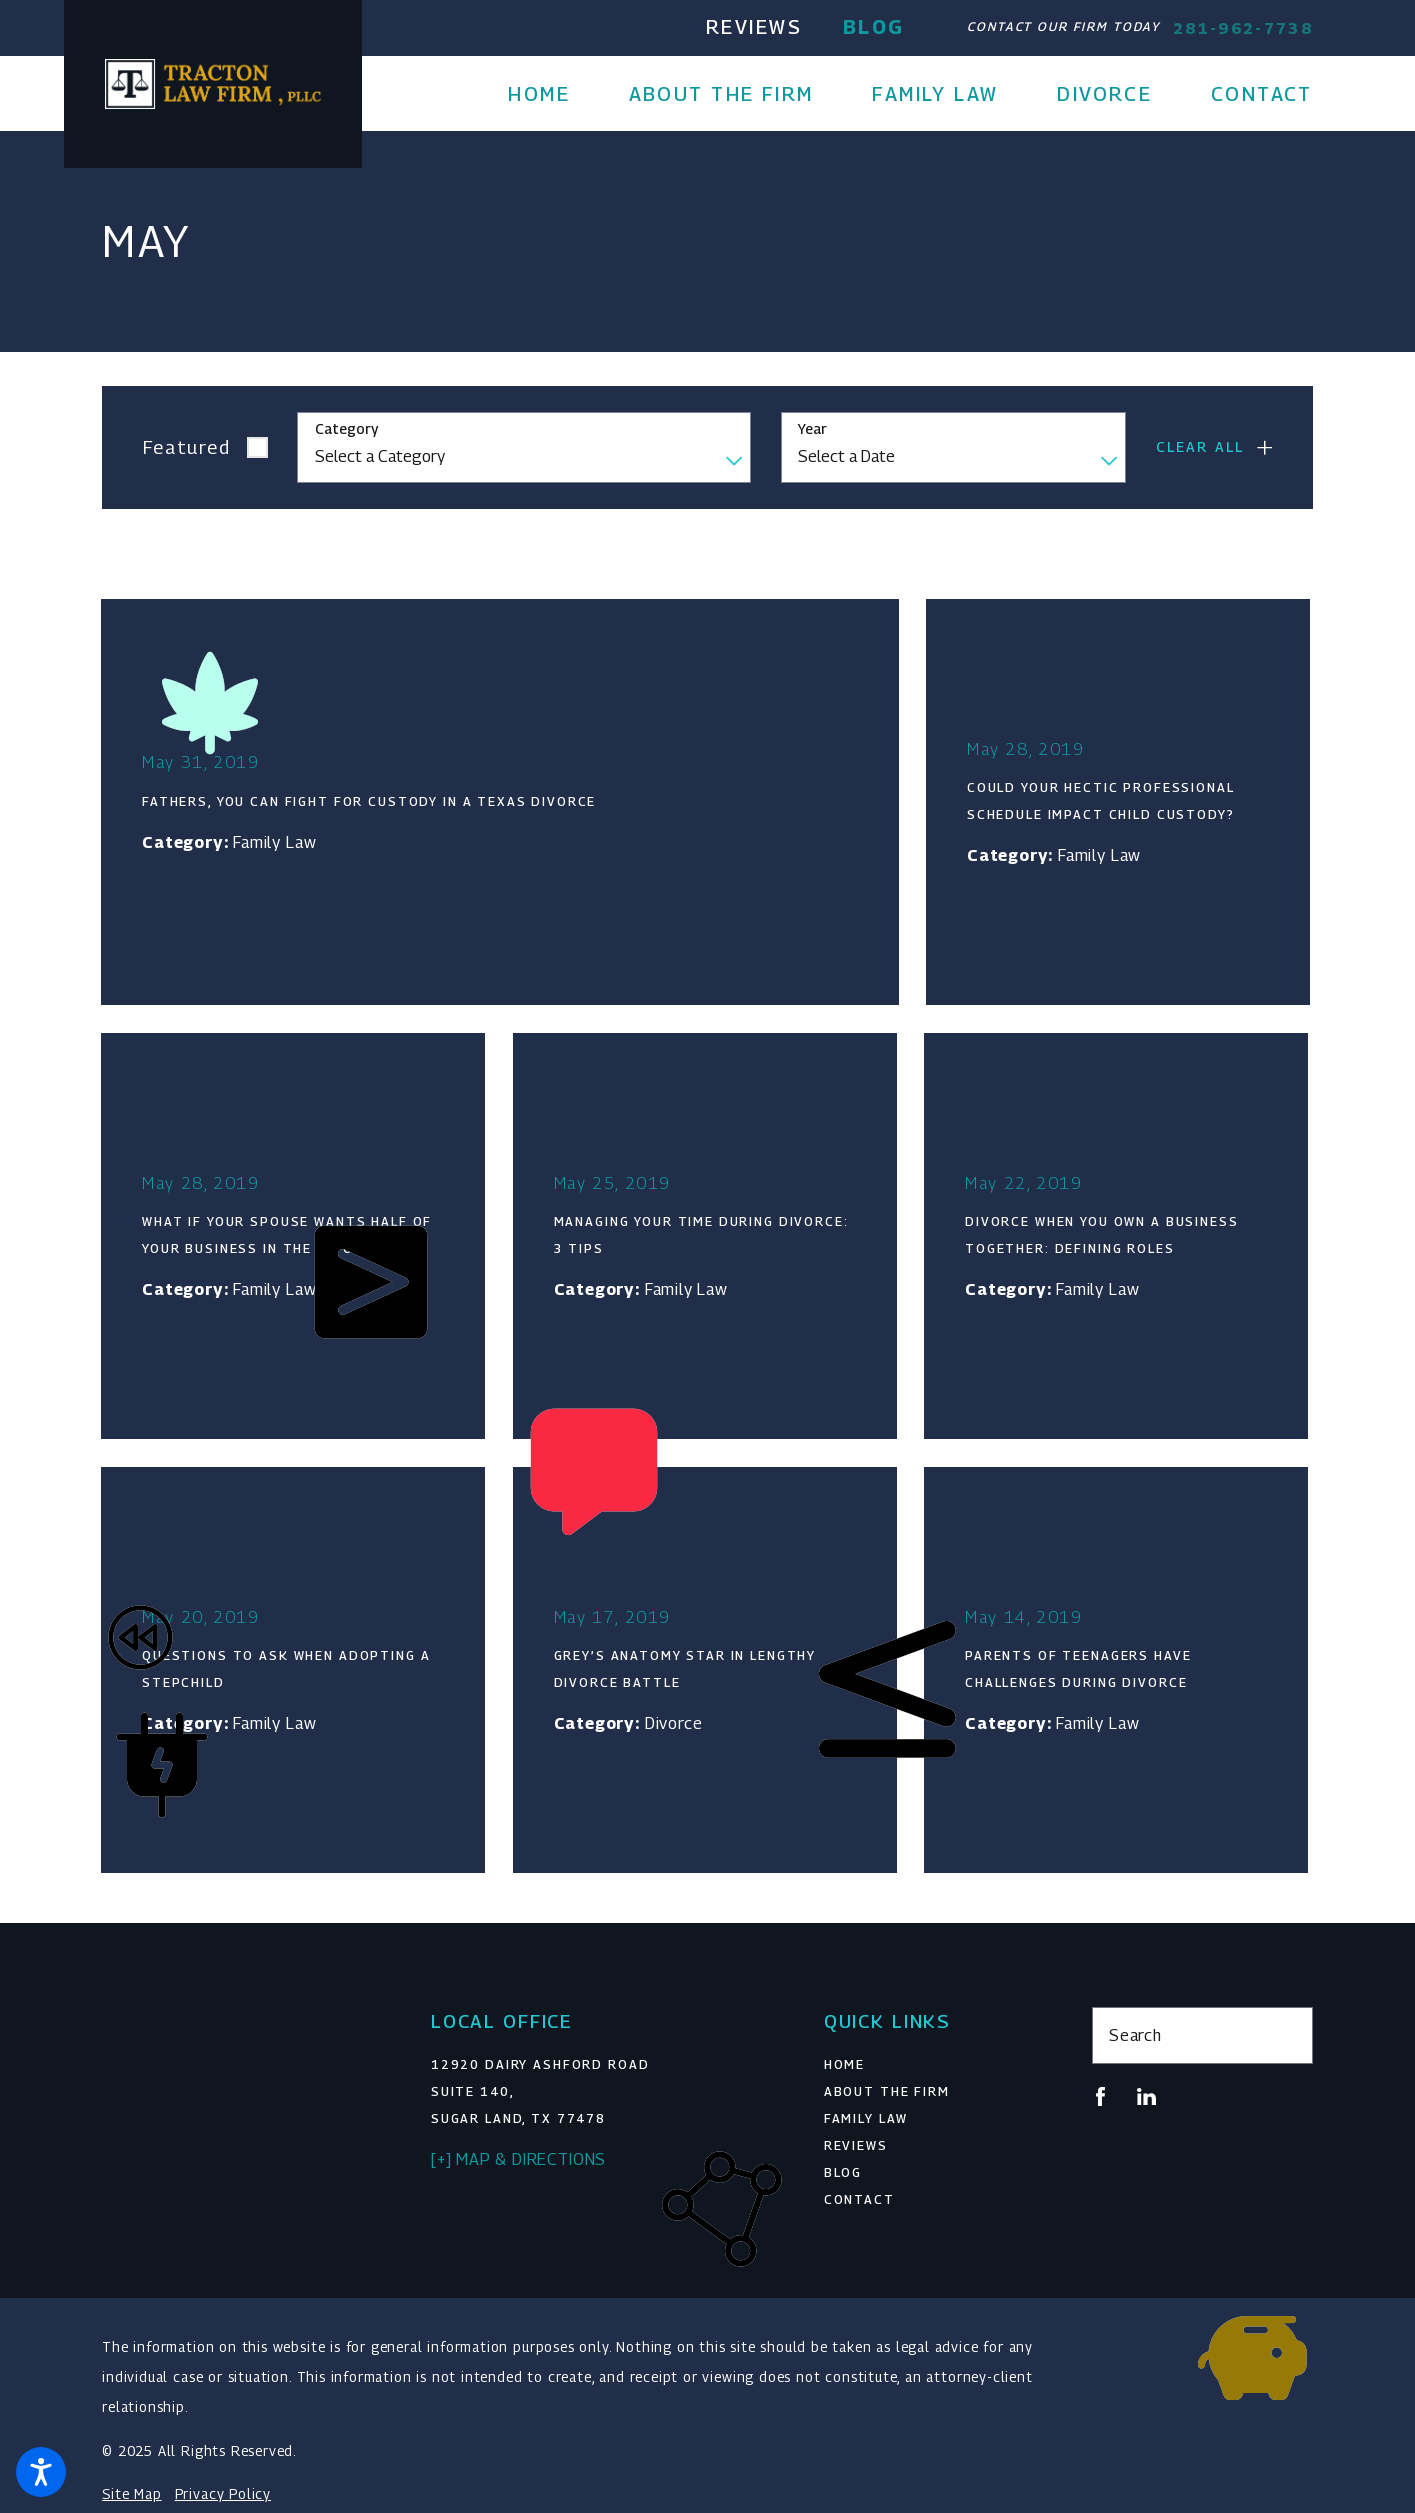 This screenshot has width=1415, height=2513. Describe the element at coordinates (1254, 2358) in the screenshot. I see `view savings or financial goals` at that location.